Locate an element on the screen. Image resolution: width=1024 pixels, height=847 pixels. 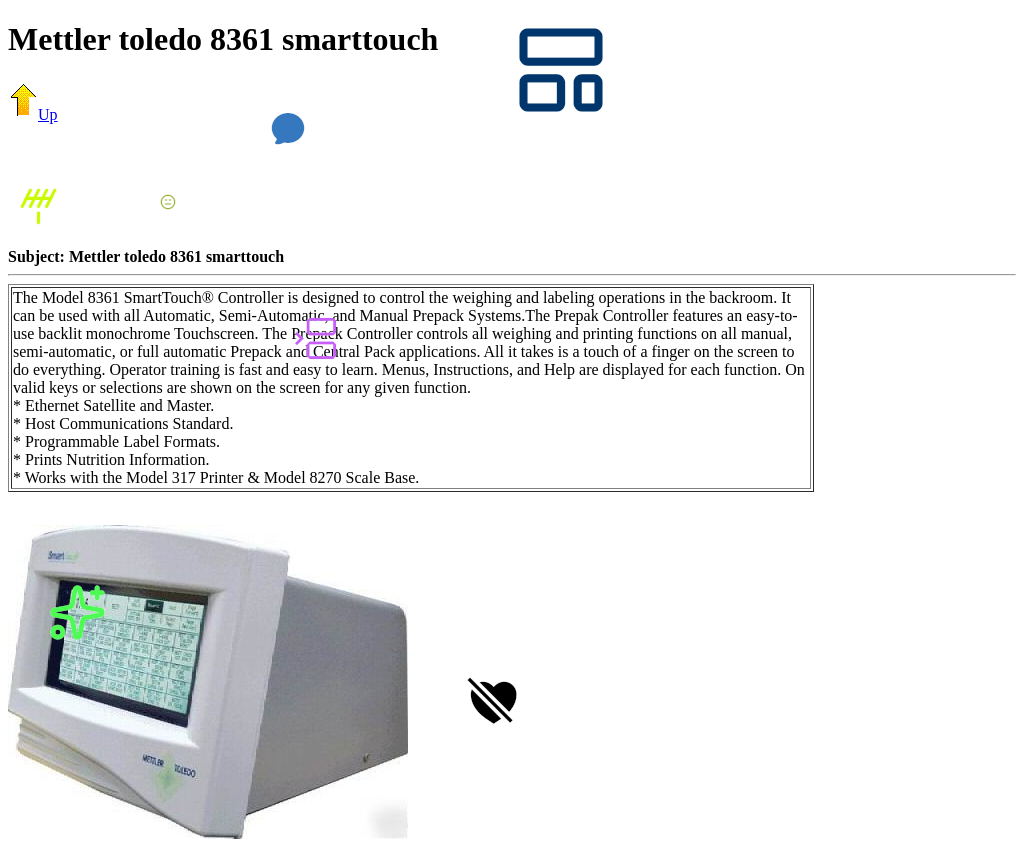
select a page layout template is located at coordinates (561, 70).